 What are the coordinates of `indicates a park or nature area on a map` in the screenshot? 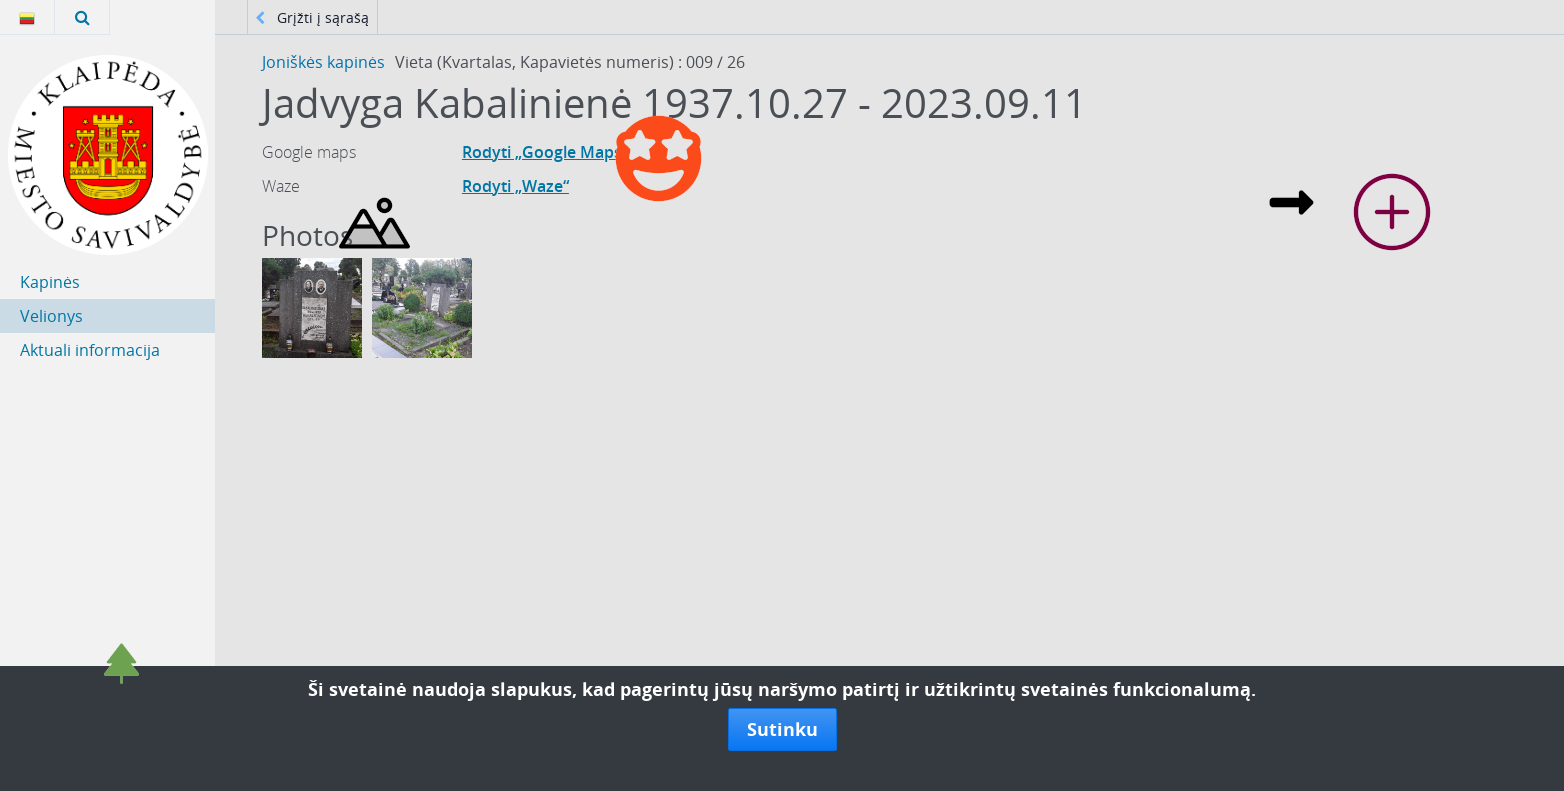 It's located at (121, 663).